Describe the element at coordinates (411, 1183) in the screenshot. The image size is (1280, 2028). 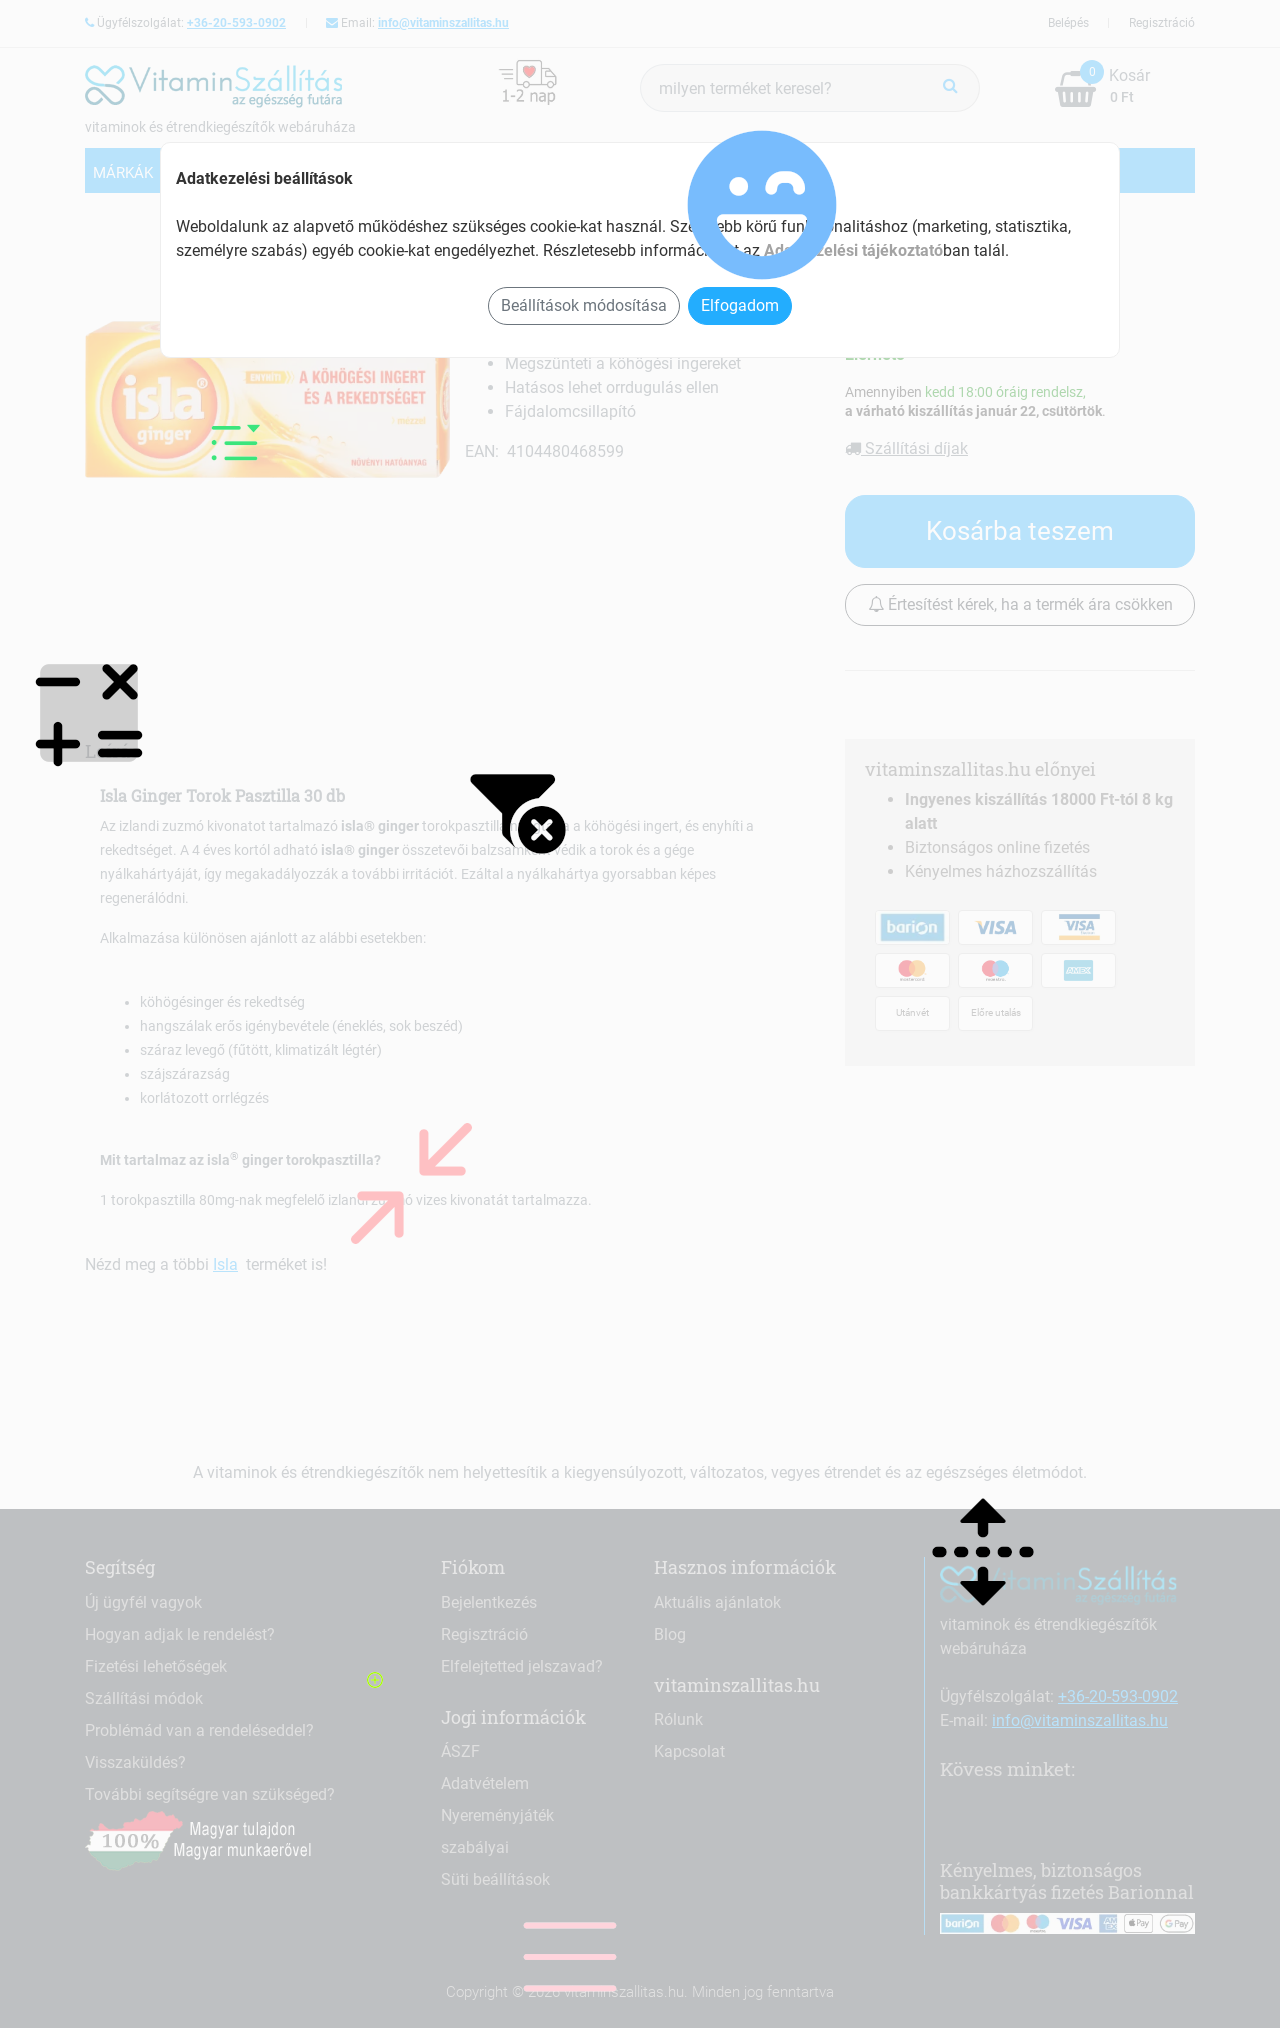
I see `minimize or collapse the current window` at that location.